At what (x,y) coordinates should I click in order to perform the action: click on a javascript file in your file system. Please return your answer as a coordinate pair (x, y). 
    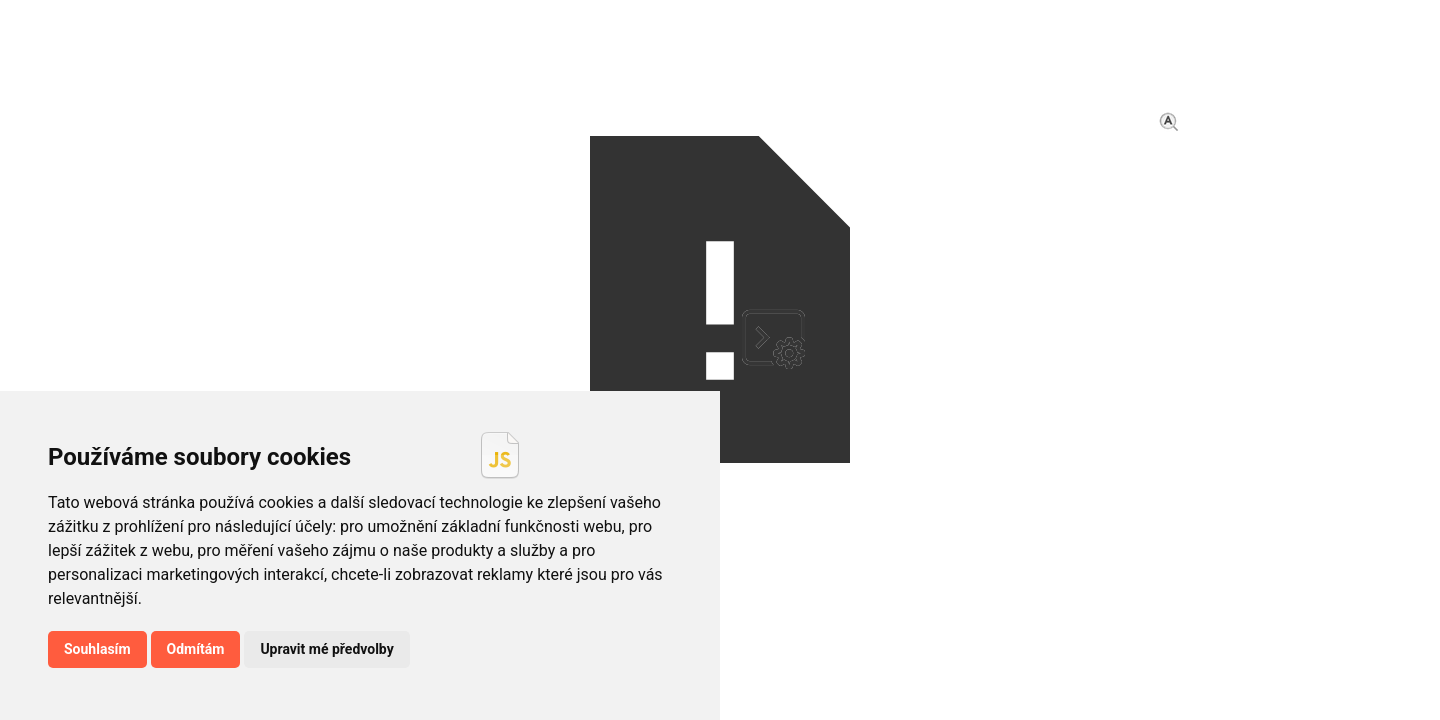
    Looking at the image, I should click on (500, 455).